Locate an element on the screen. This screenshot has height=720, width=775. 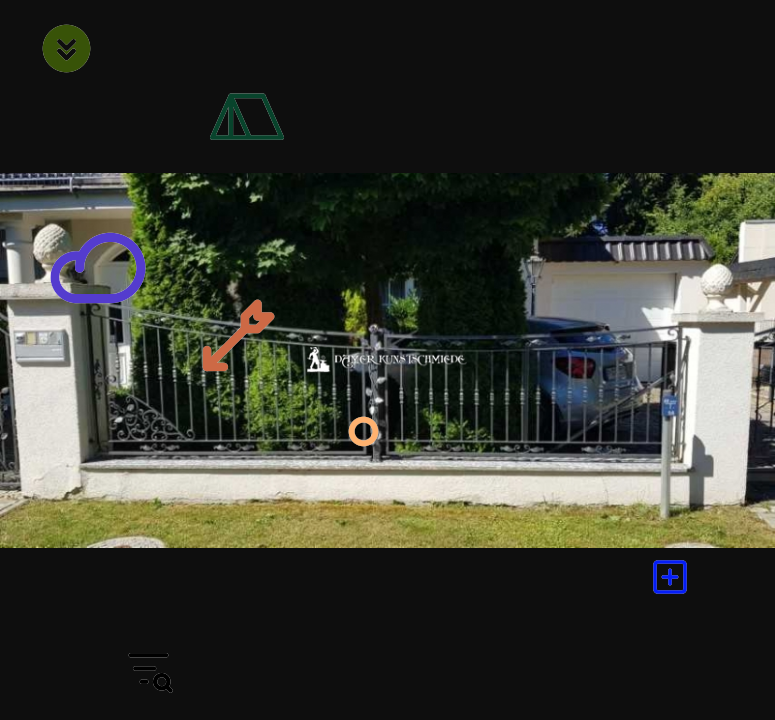
search within filtered results is located at coordinates (148, 668).